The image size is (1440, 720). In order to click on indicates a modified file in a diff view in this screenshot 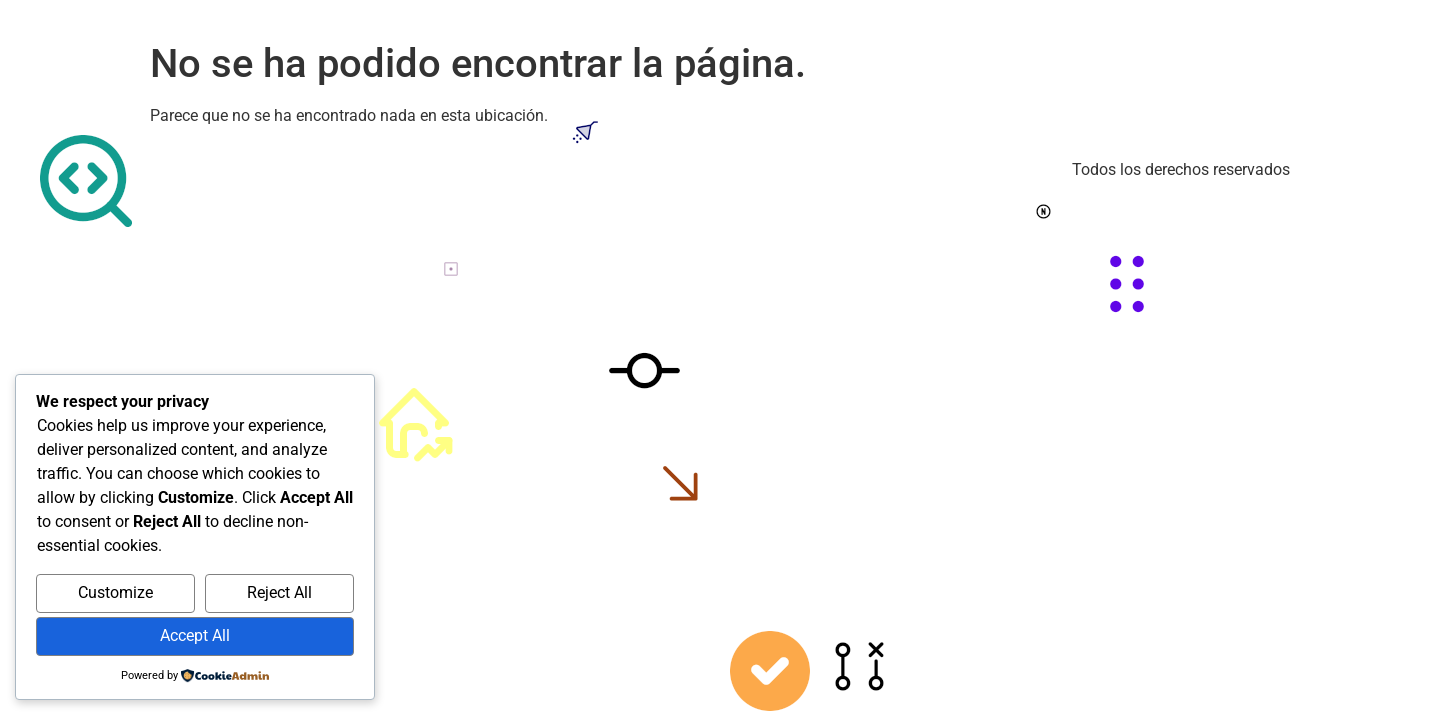, I will do `click(451, 269)`.